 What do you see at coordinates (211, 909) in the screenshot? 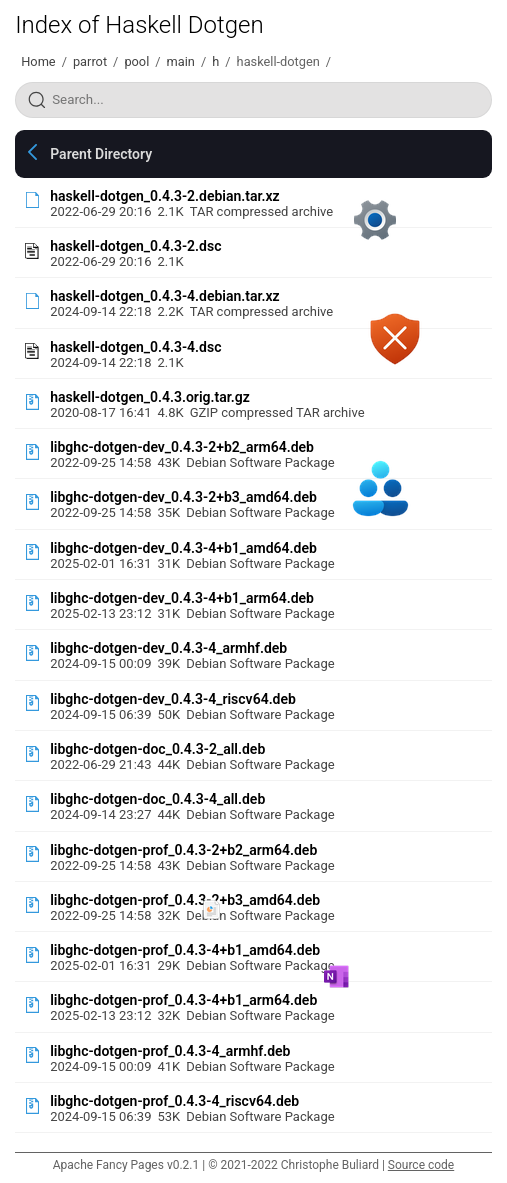
I see `open a presentation file` at bounding box center [211, 909].